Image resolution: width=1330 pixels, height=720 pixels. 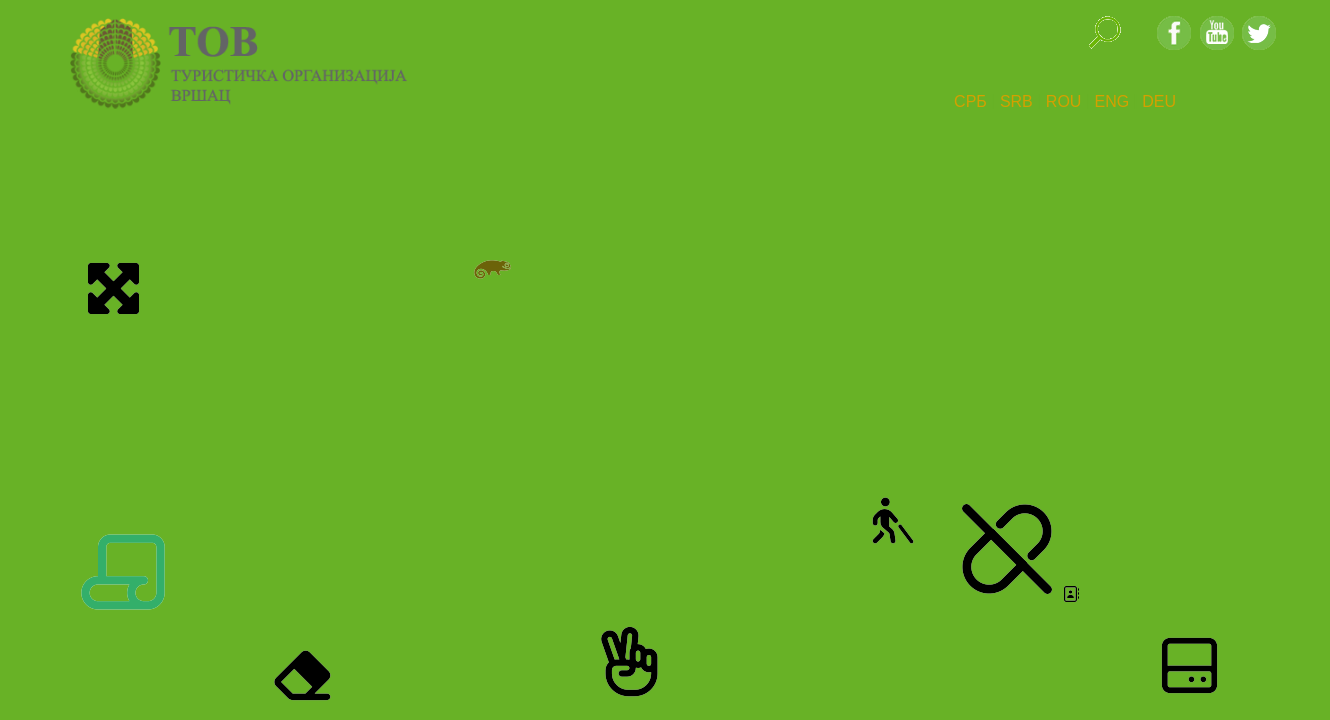 I want to click on peace sign or victory gesture, so click(x=631, y=661).